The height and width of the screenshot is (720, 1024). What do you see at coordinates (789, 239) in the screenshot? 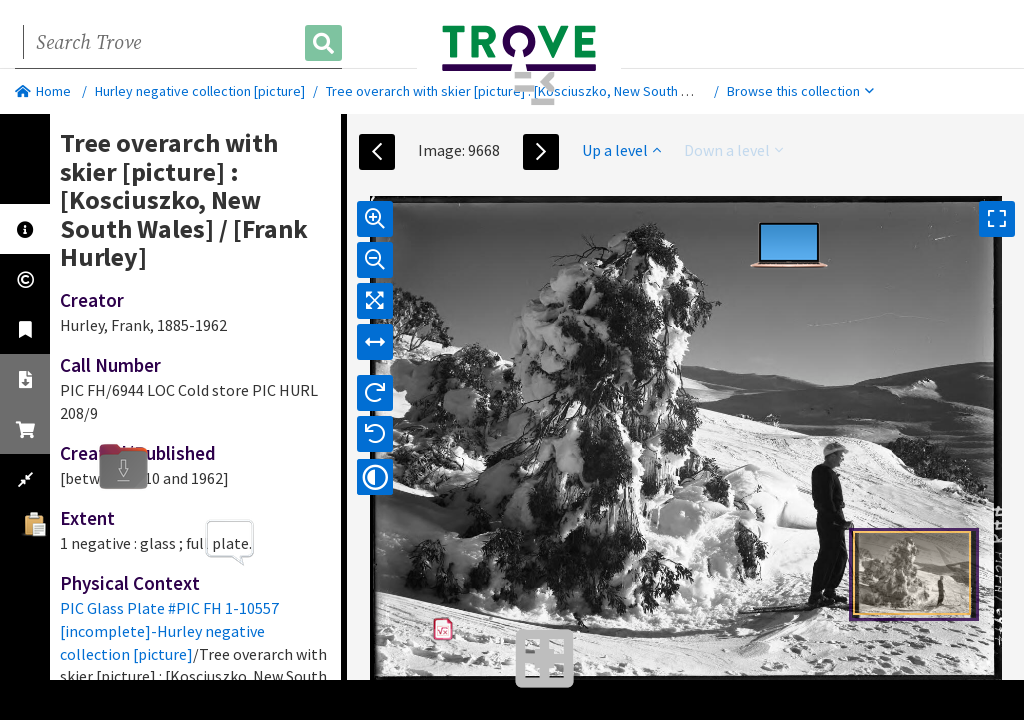
I see `represents this macbook air in system settings` at bounding box center [789, 239].